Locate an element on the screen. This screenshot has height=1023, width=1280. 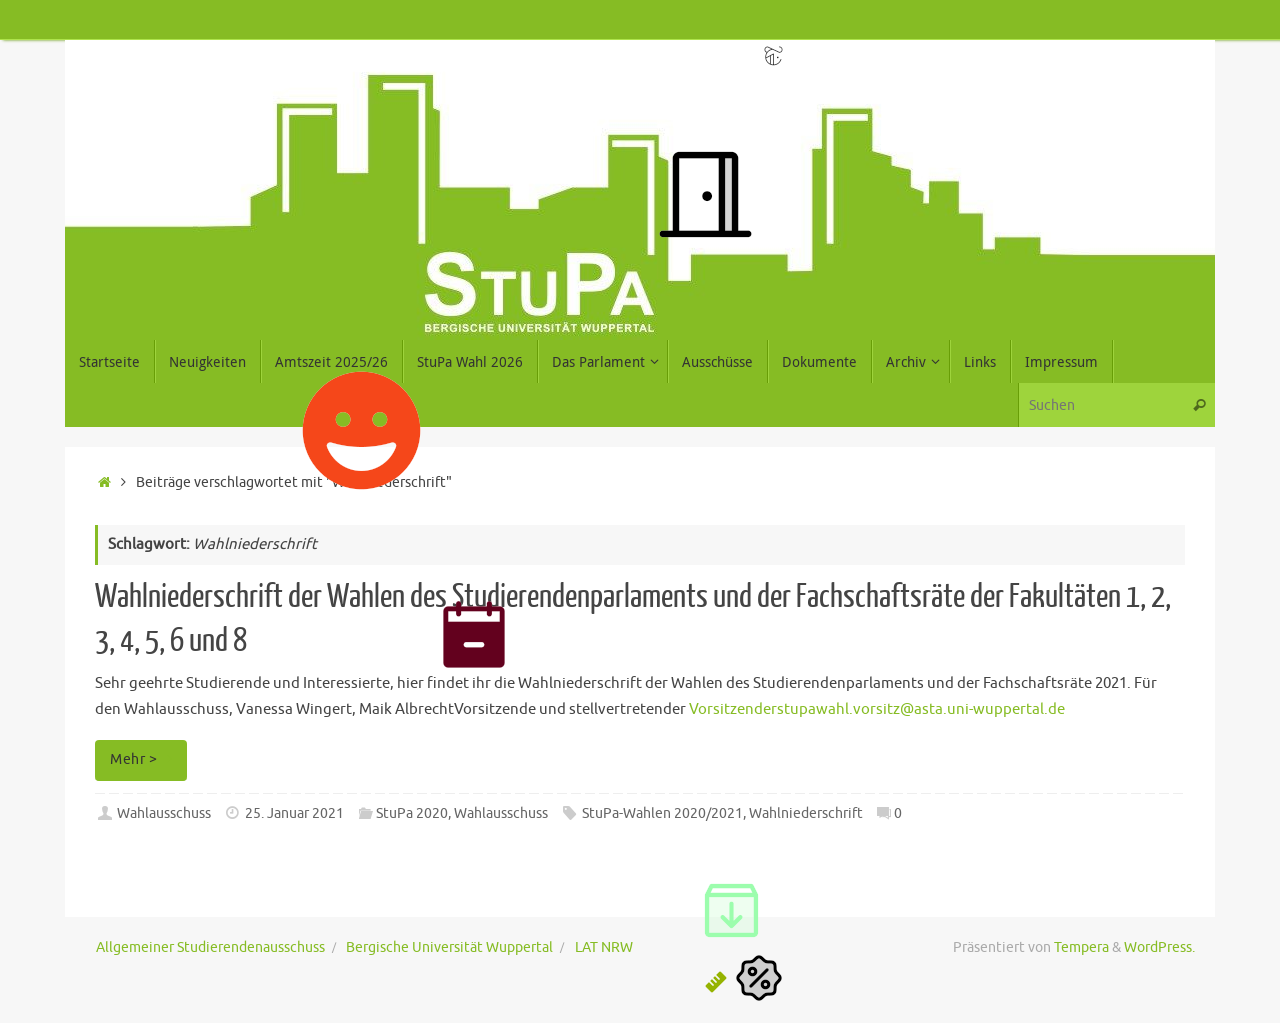
open the New York Times app is located at coordinates (773, 55).